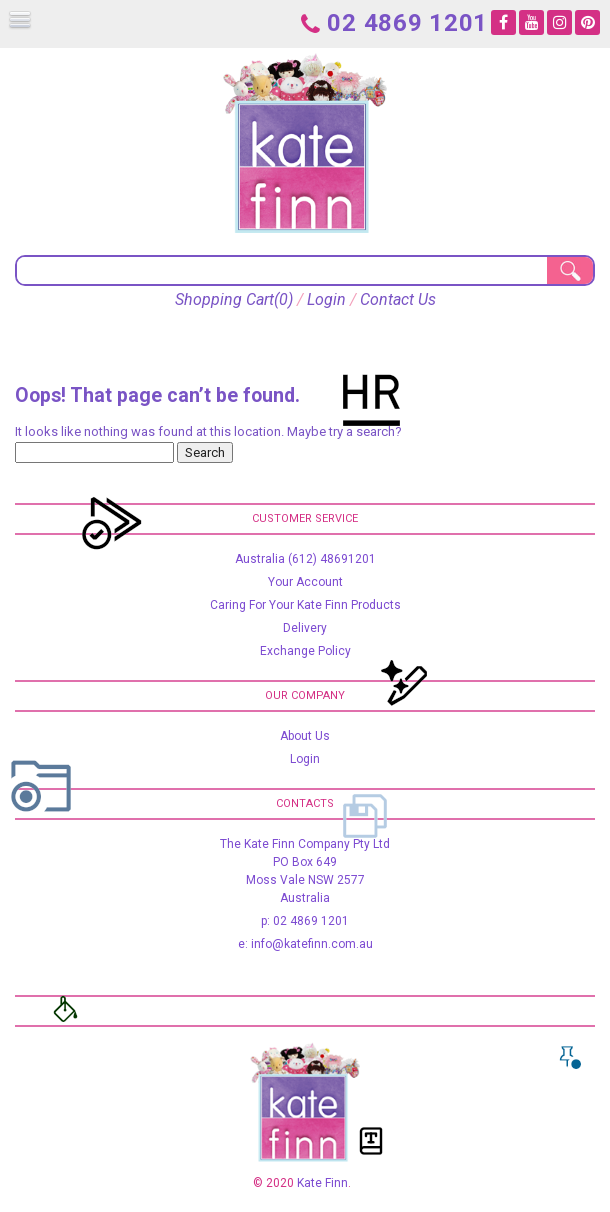  Describe the element at coordinates (112, 520) in the screenshot. I see `run all tests with code coverage` at that location.